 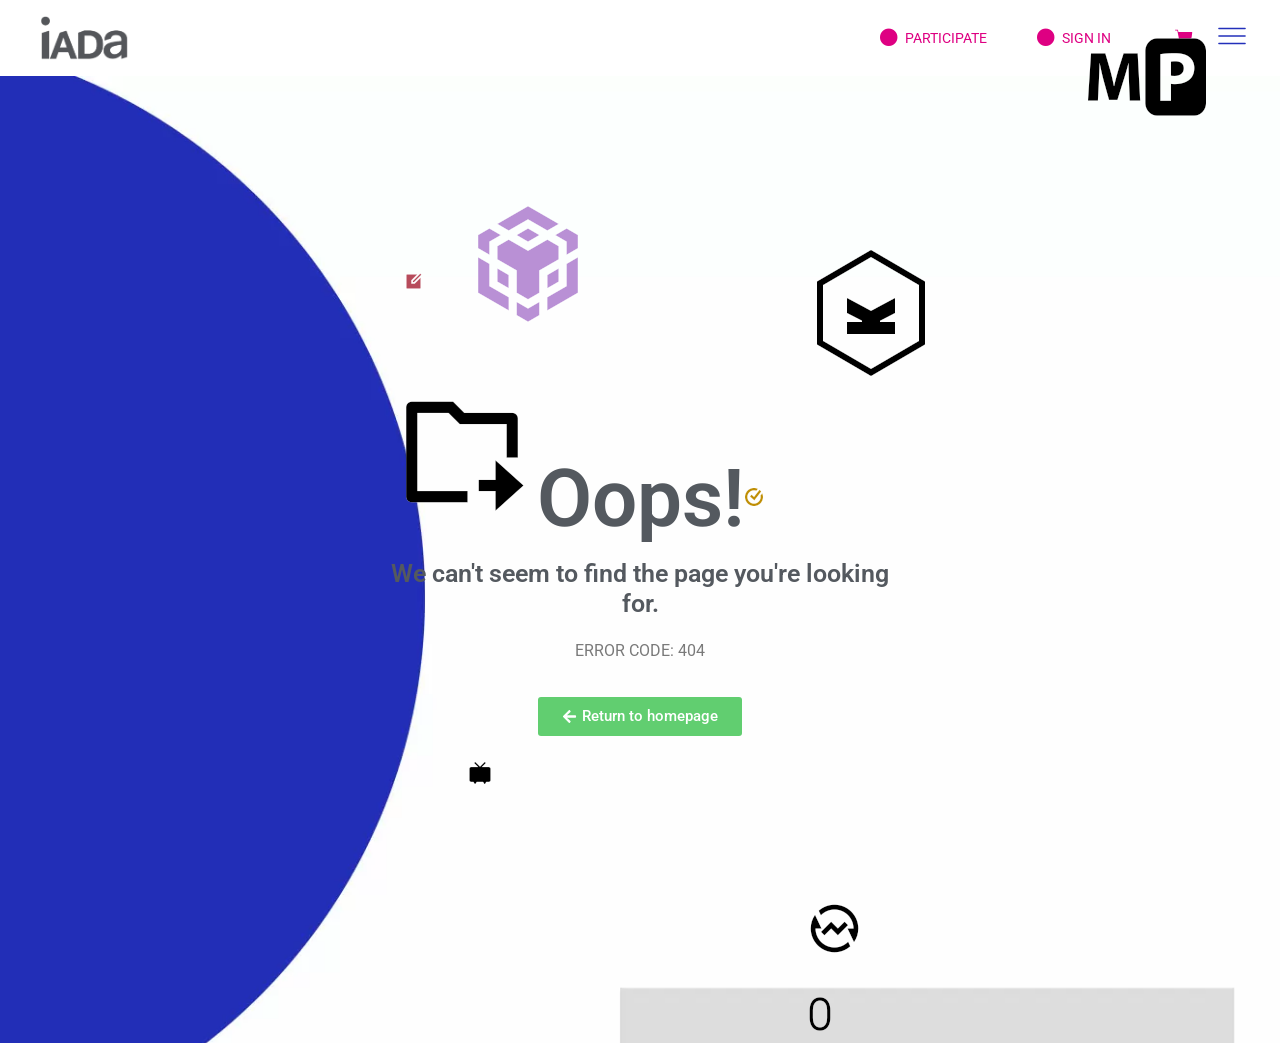 I want to click on macports package manager logo, so click(x=1147, y=77).